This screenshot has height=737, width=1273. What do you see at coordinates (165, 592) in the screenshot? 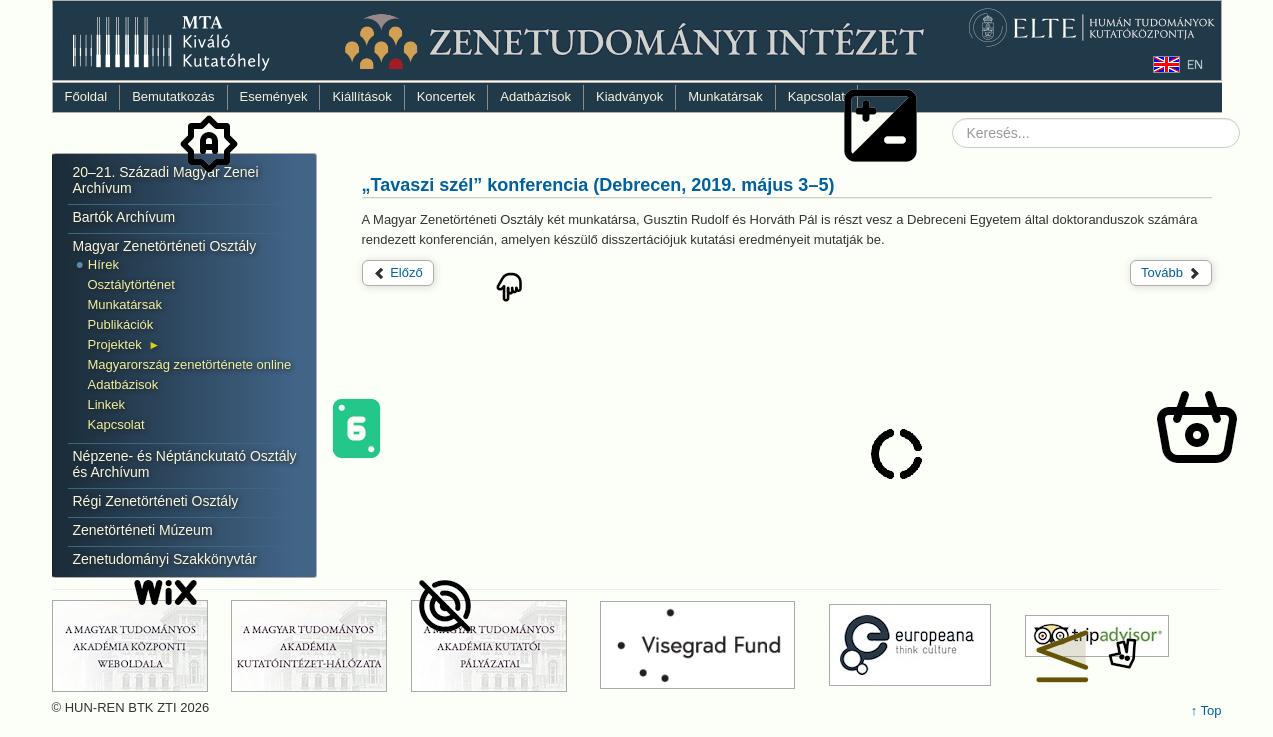
I see `link to Wix website builder` at bounding box center [165, 592].